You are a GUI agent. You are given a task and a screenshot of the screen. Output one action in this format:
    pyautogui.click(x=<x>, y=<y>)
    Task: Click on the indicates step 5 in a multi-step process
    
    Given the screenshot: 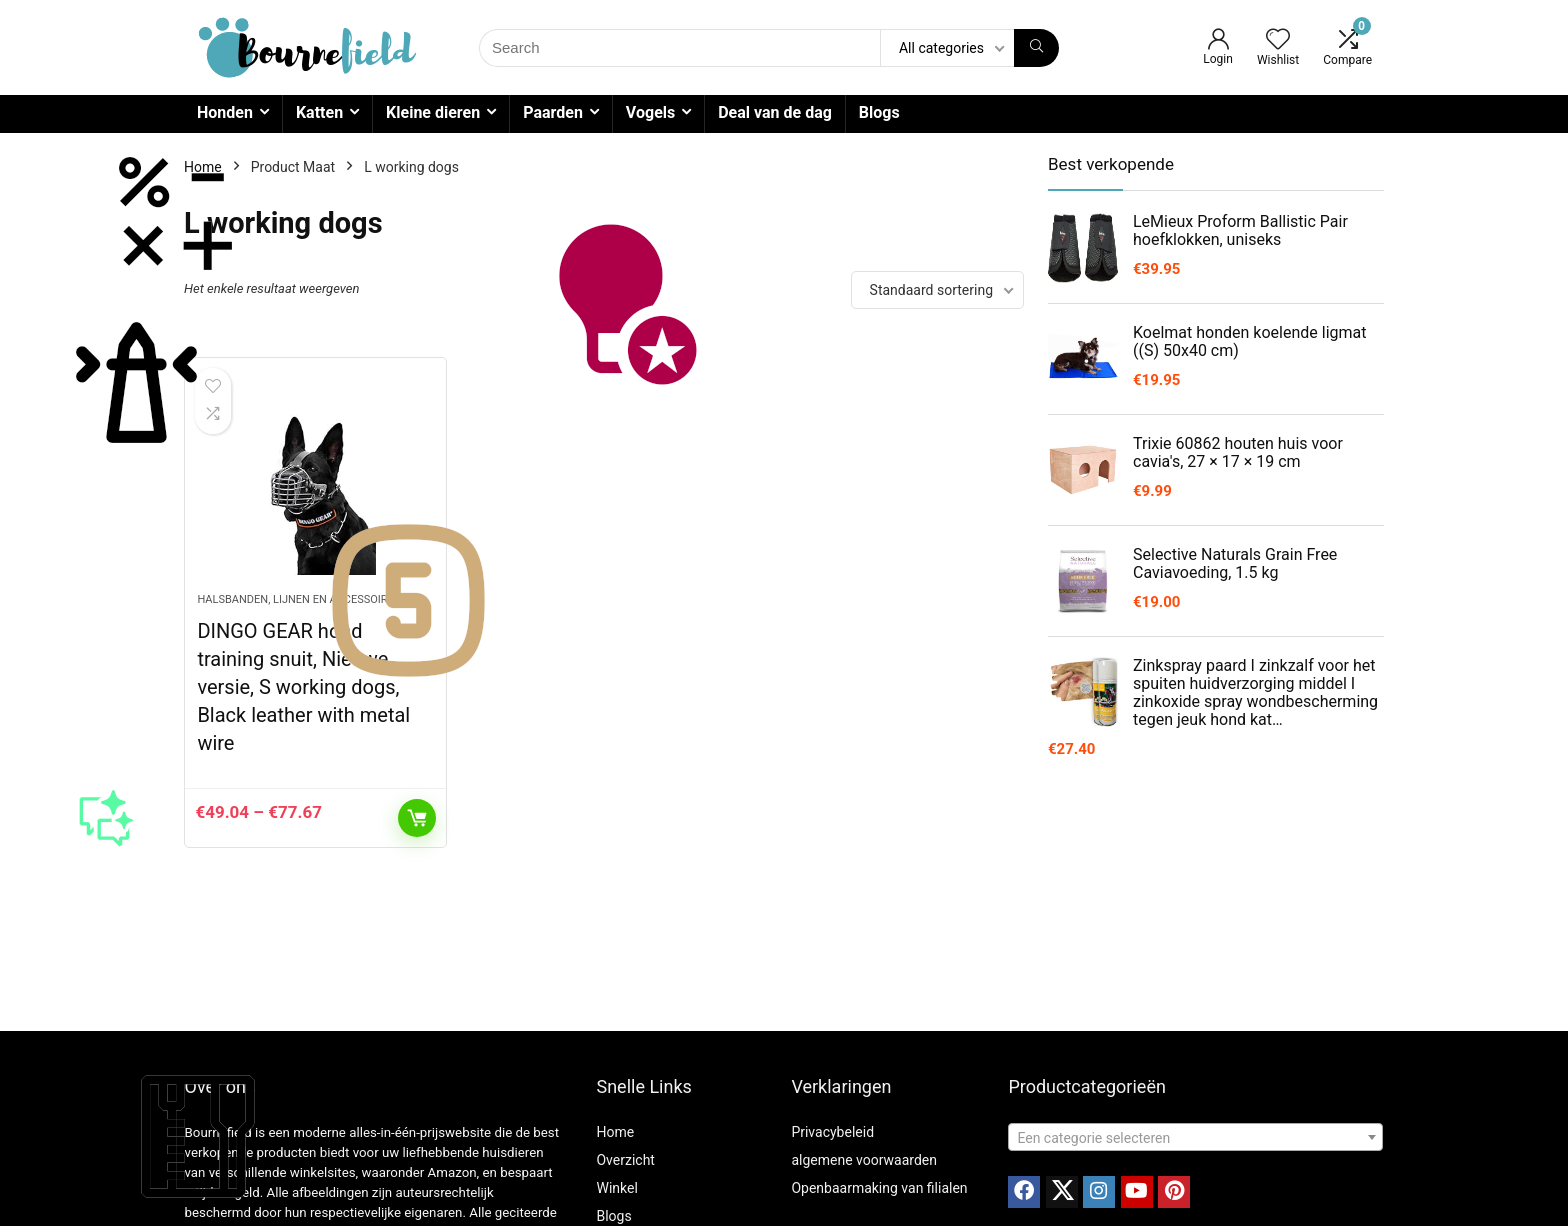 What is the action you would take?
    pyautogui.click(x=408, y=600)
    